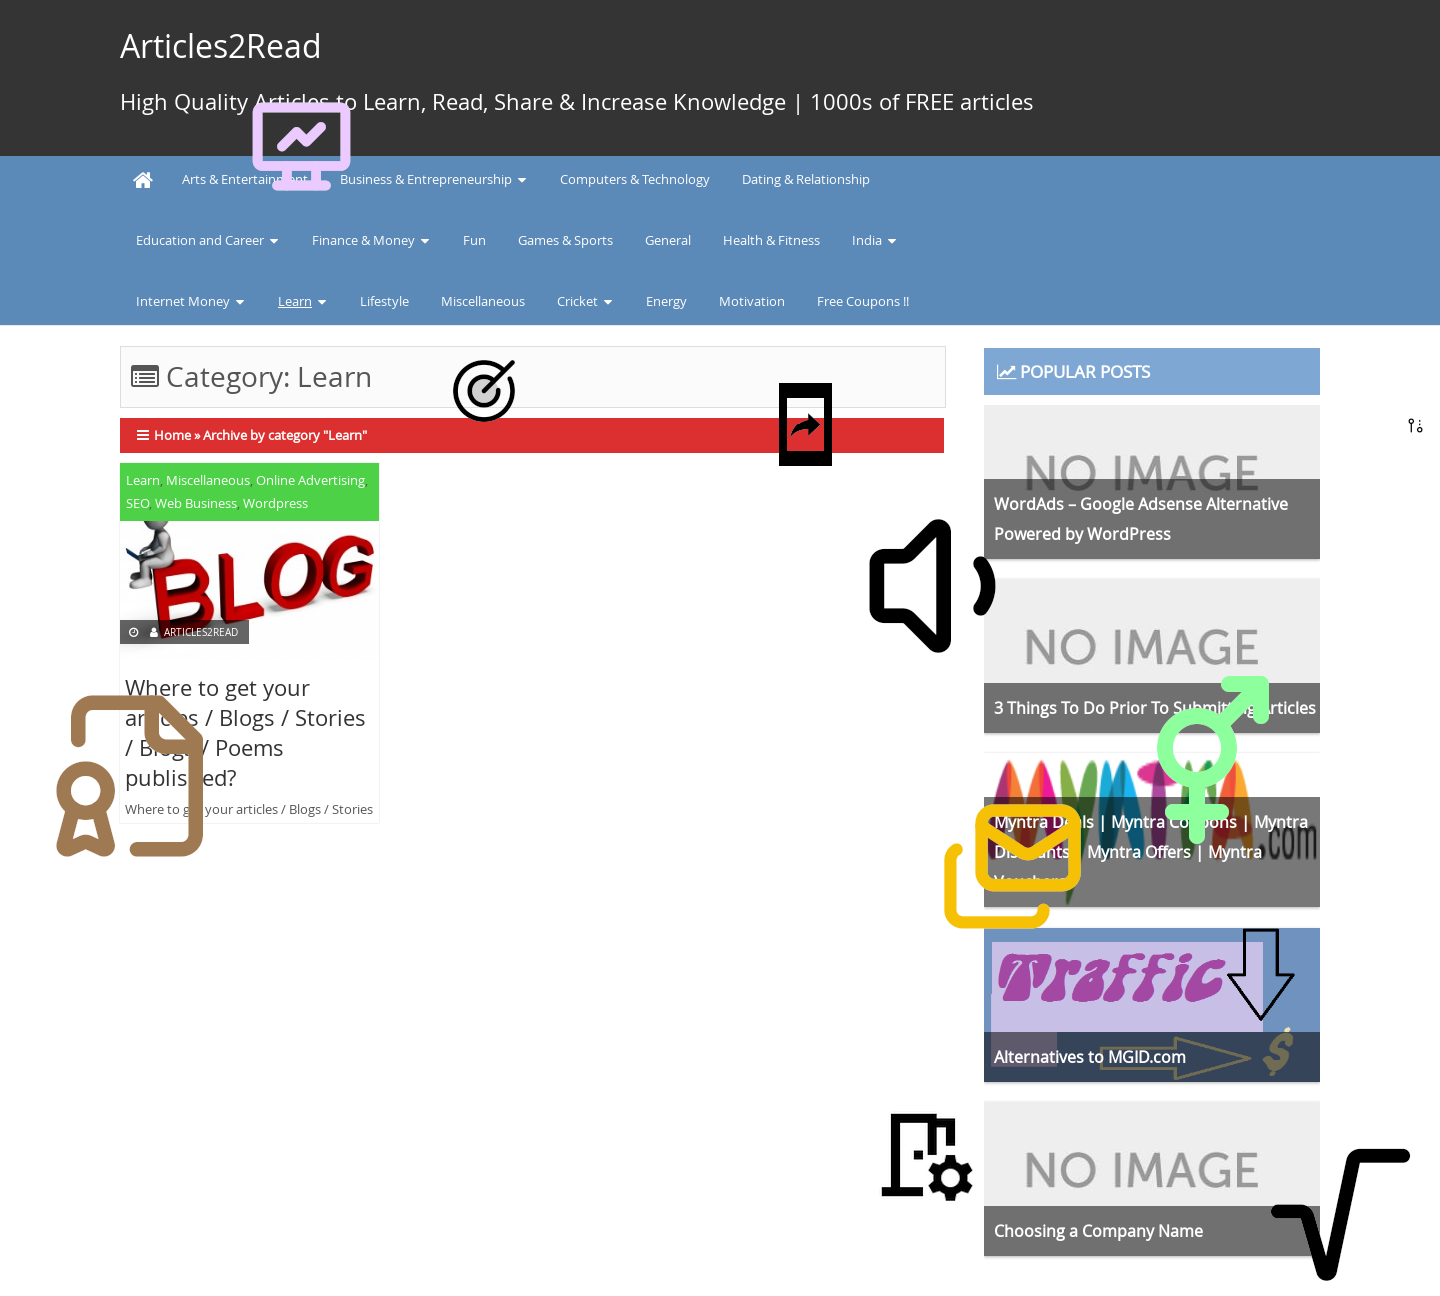  I want to click on adjust audio volume to low level, so click(951, 586).